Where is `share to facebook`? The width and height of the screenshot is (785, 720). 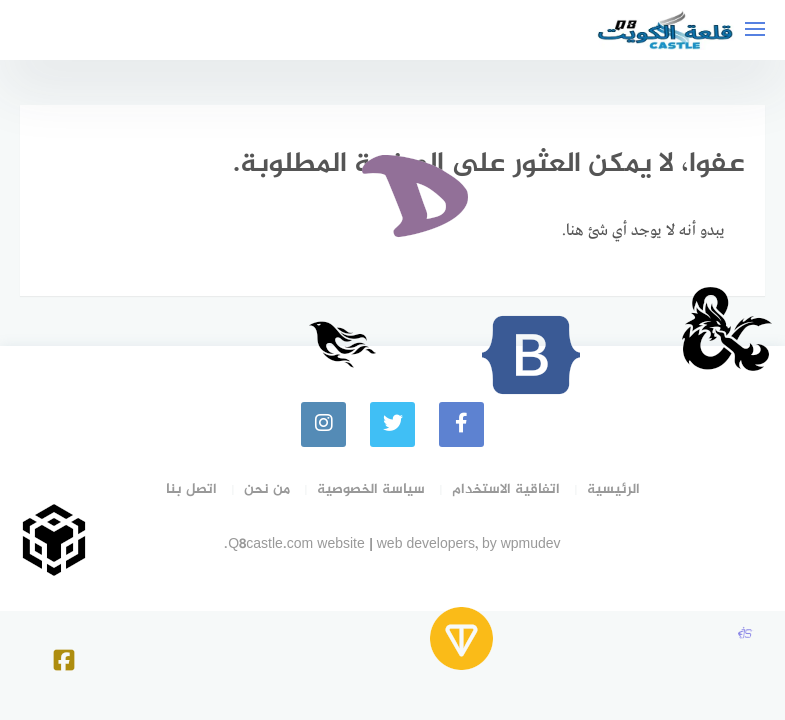
share to facebook is located at coordinates (64, 660).